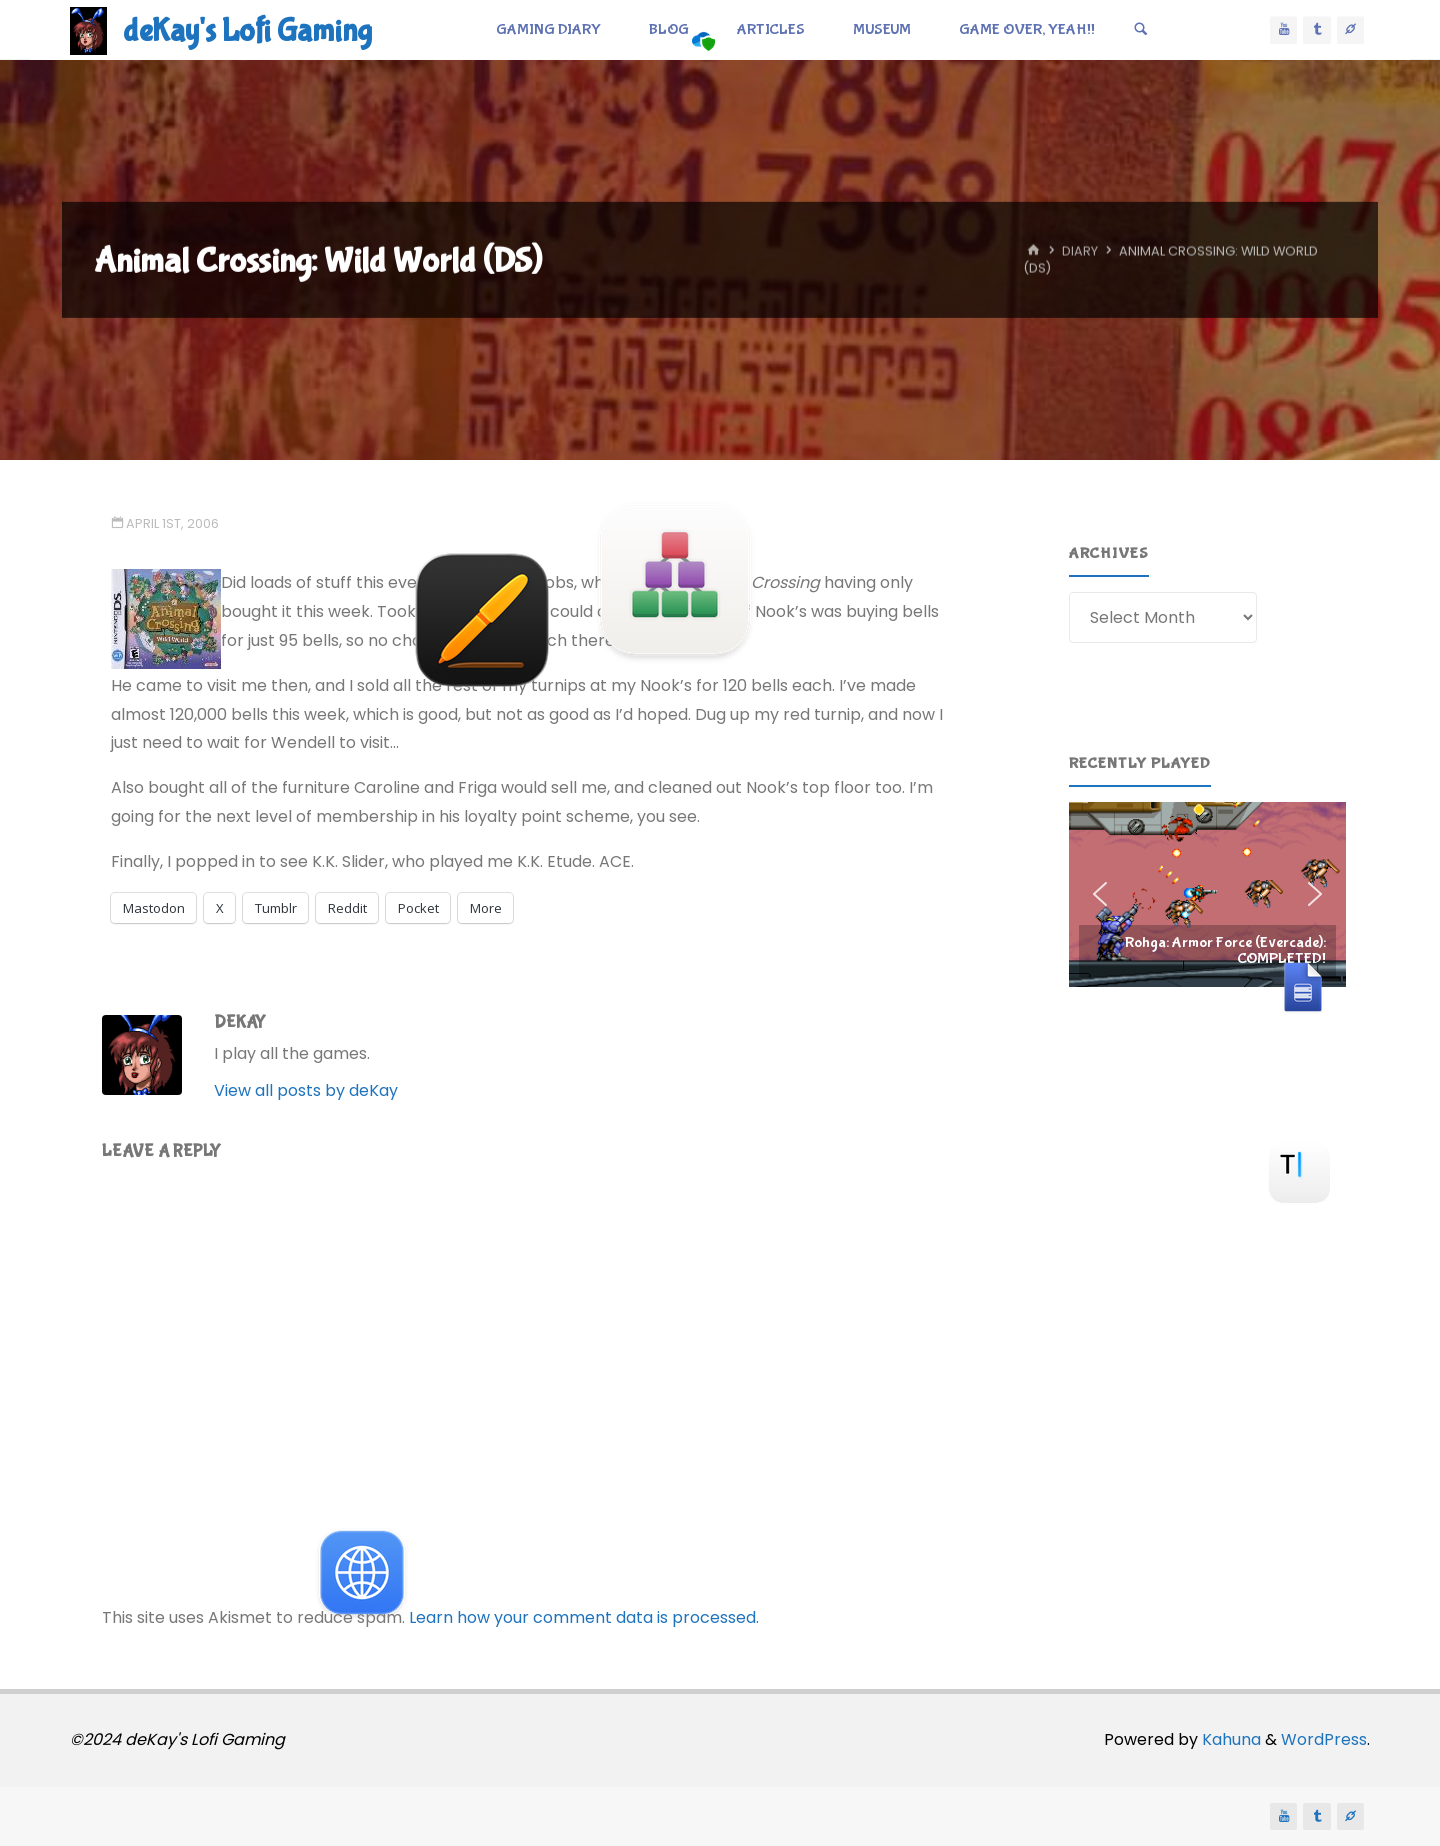 The height and width of the screenshot is (1846, 1440). What do you see at coordinates (482, 620) in the screenshot?
I see `open pages document editor` at bounding box center [482, 620].